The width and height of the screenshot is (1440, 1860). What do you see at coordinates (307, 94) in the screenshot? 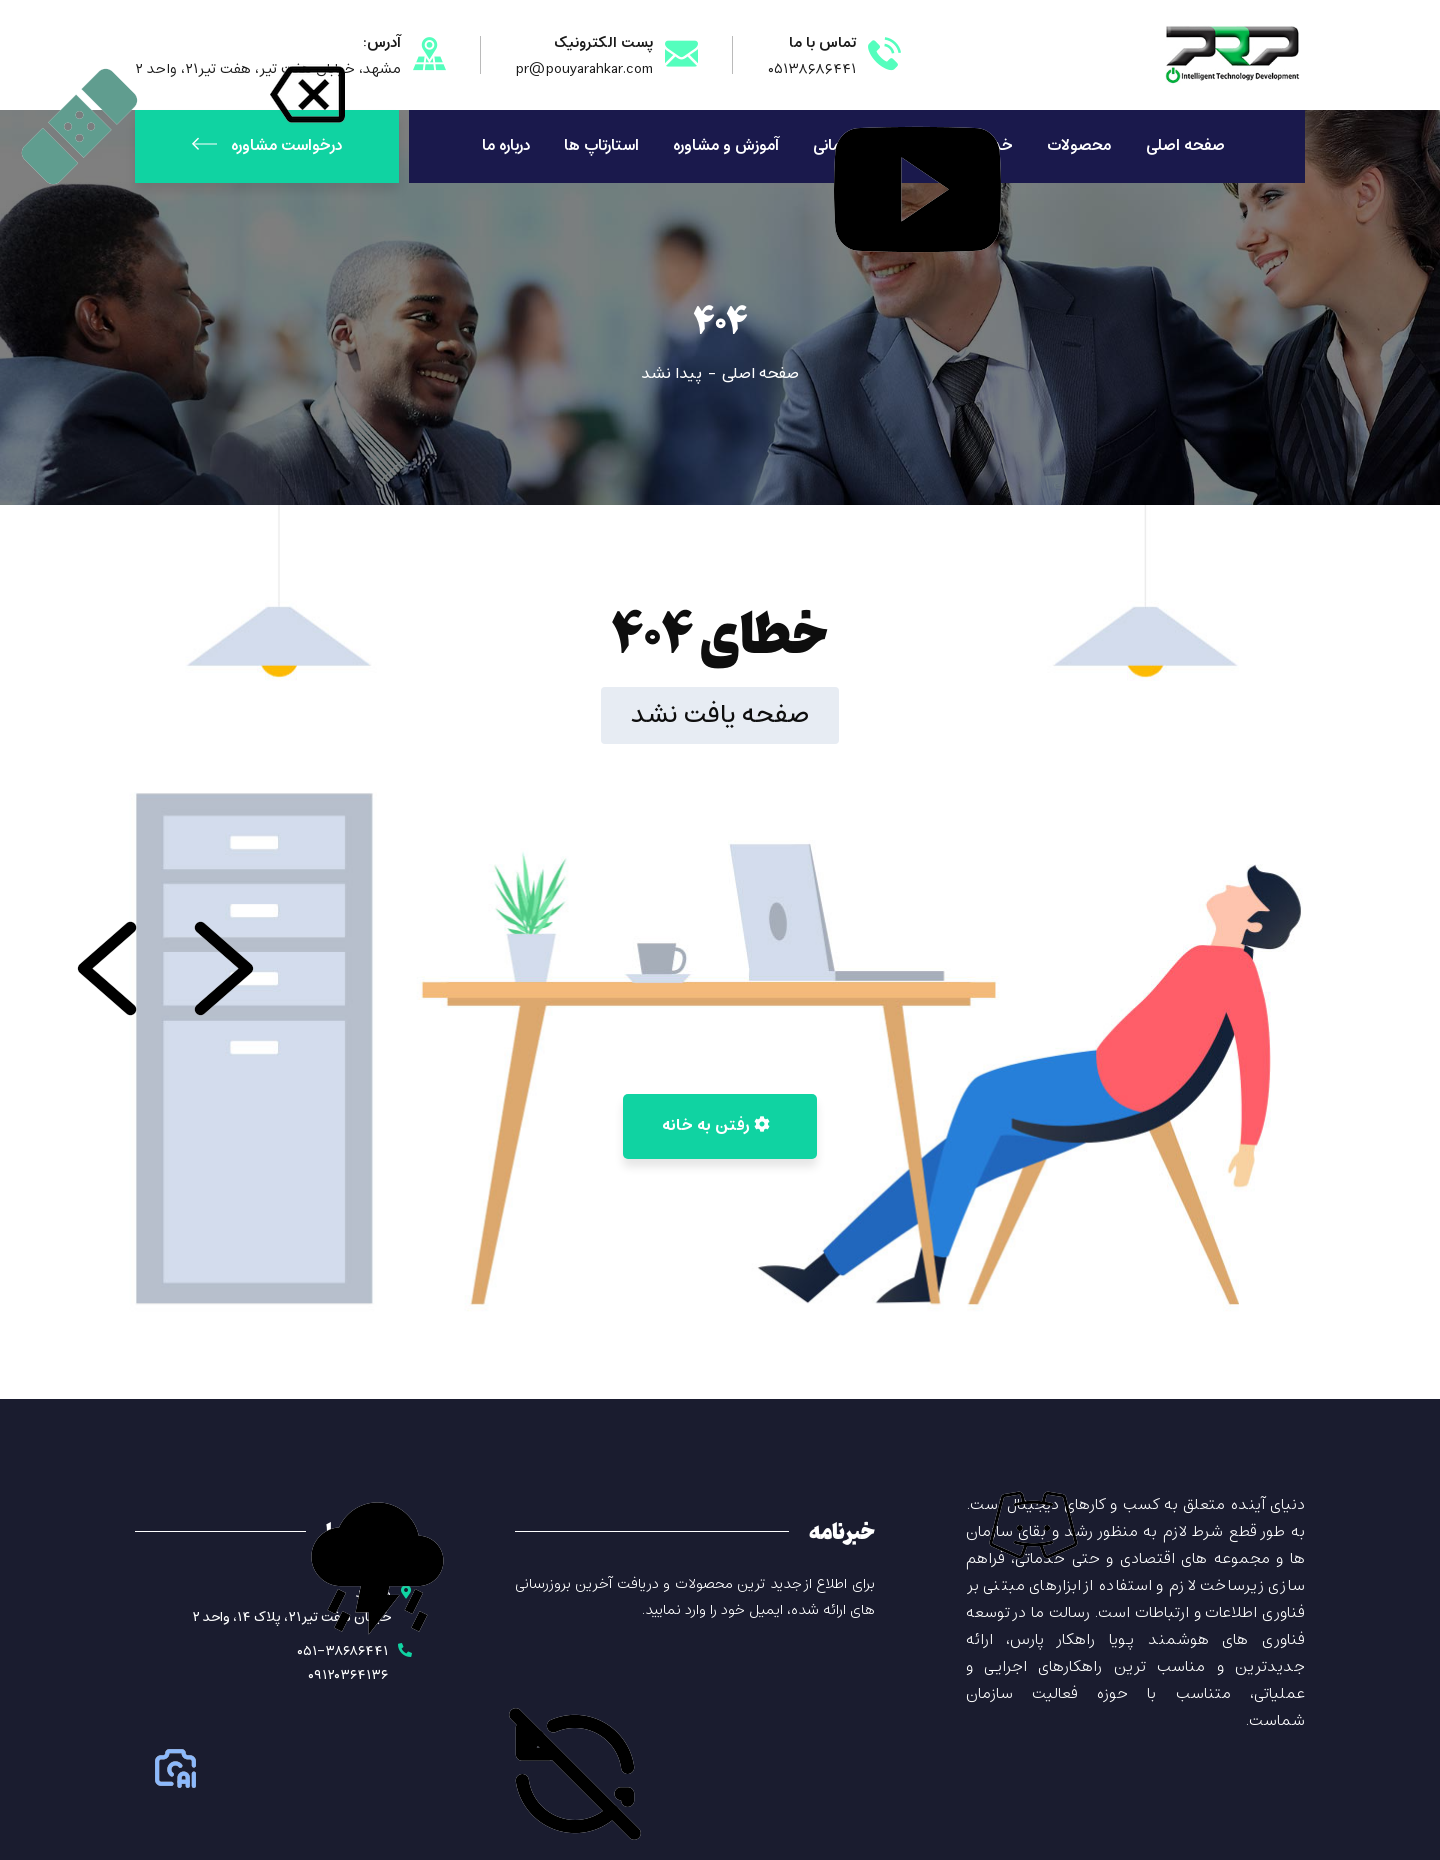
I see `delete the last character entered` at bounding box center [307, 94].